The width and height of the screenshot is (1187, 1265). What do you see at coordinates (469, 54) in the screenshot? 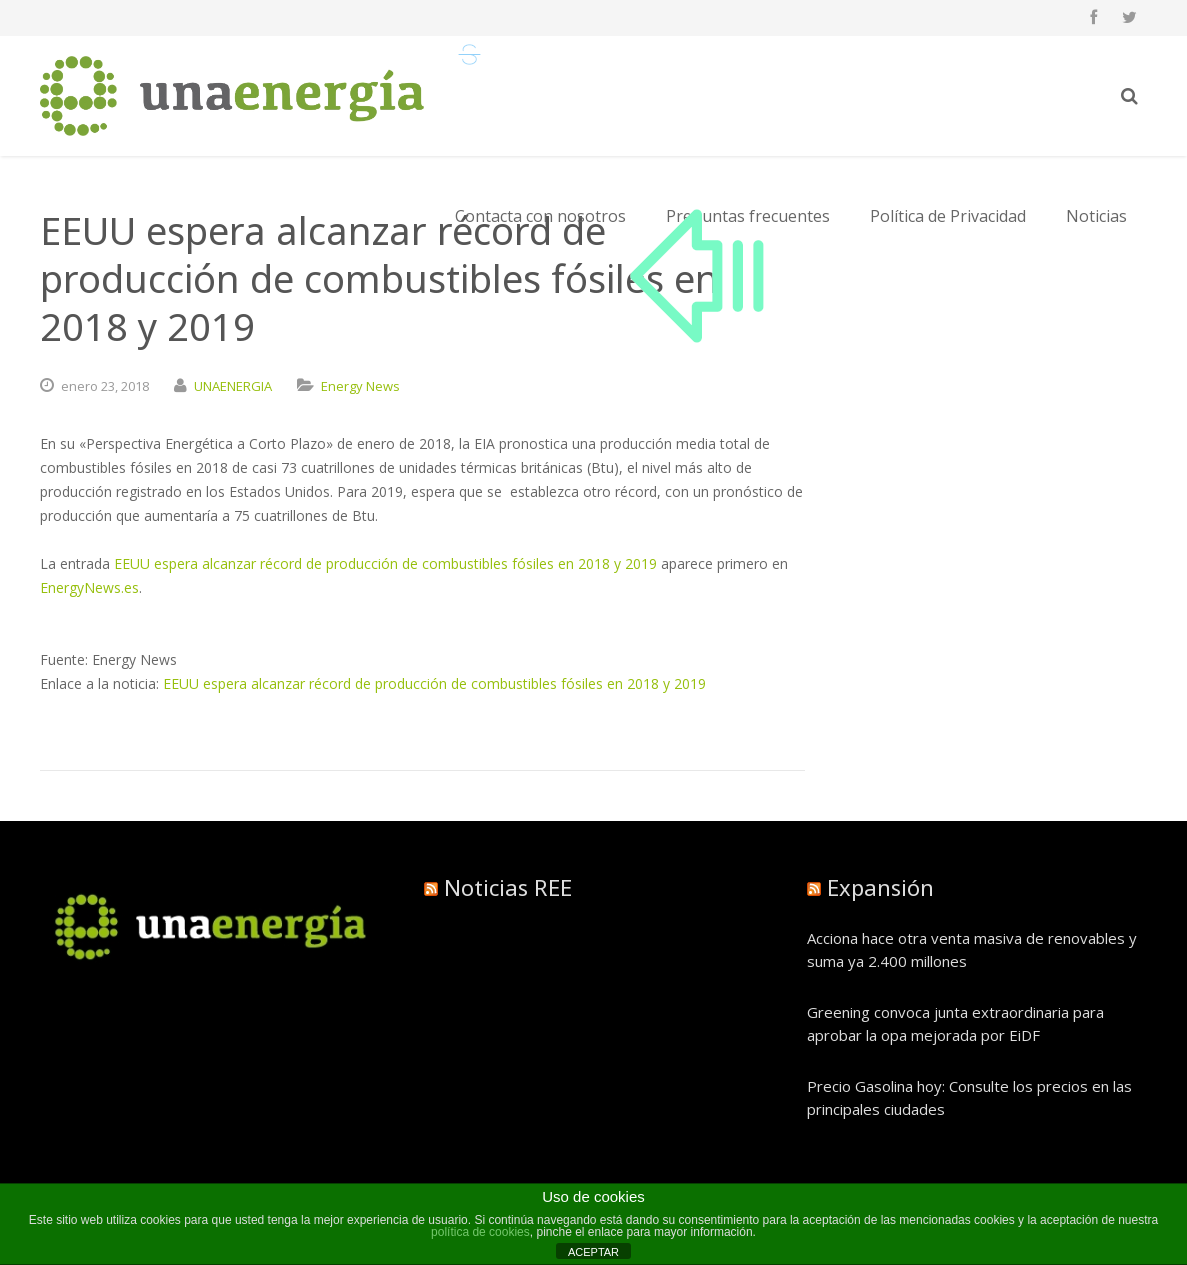
I see `apply strikethrough formatting to selected text` at bounding box center [469, 54].